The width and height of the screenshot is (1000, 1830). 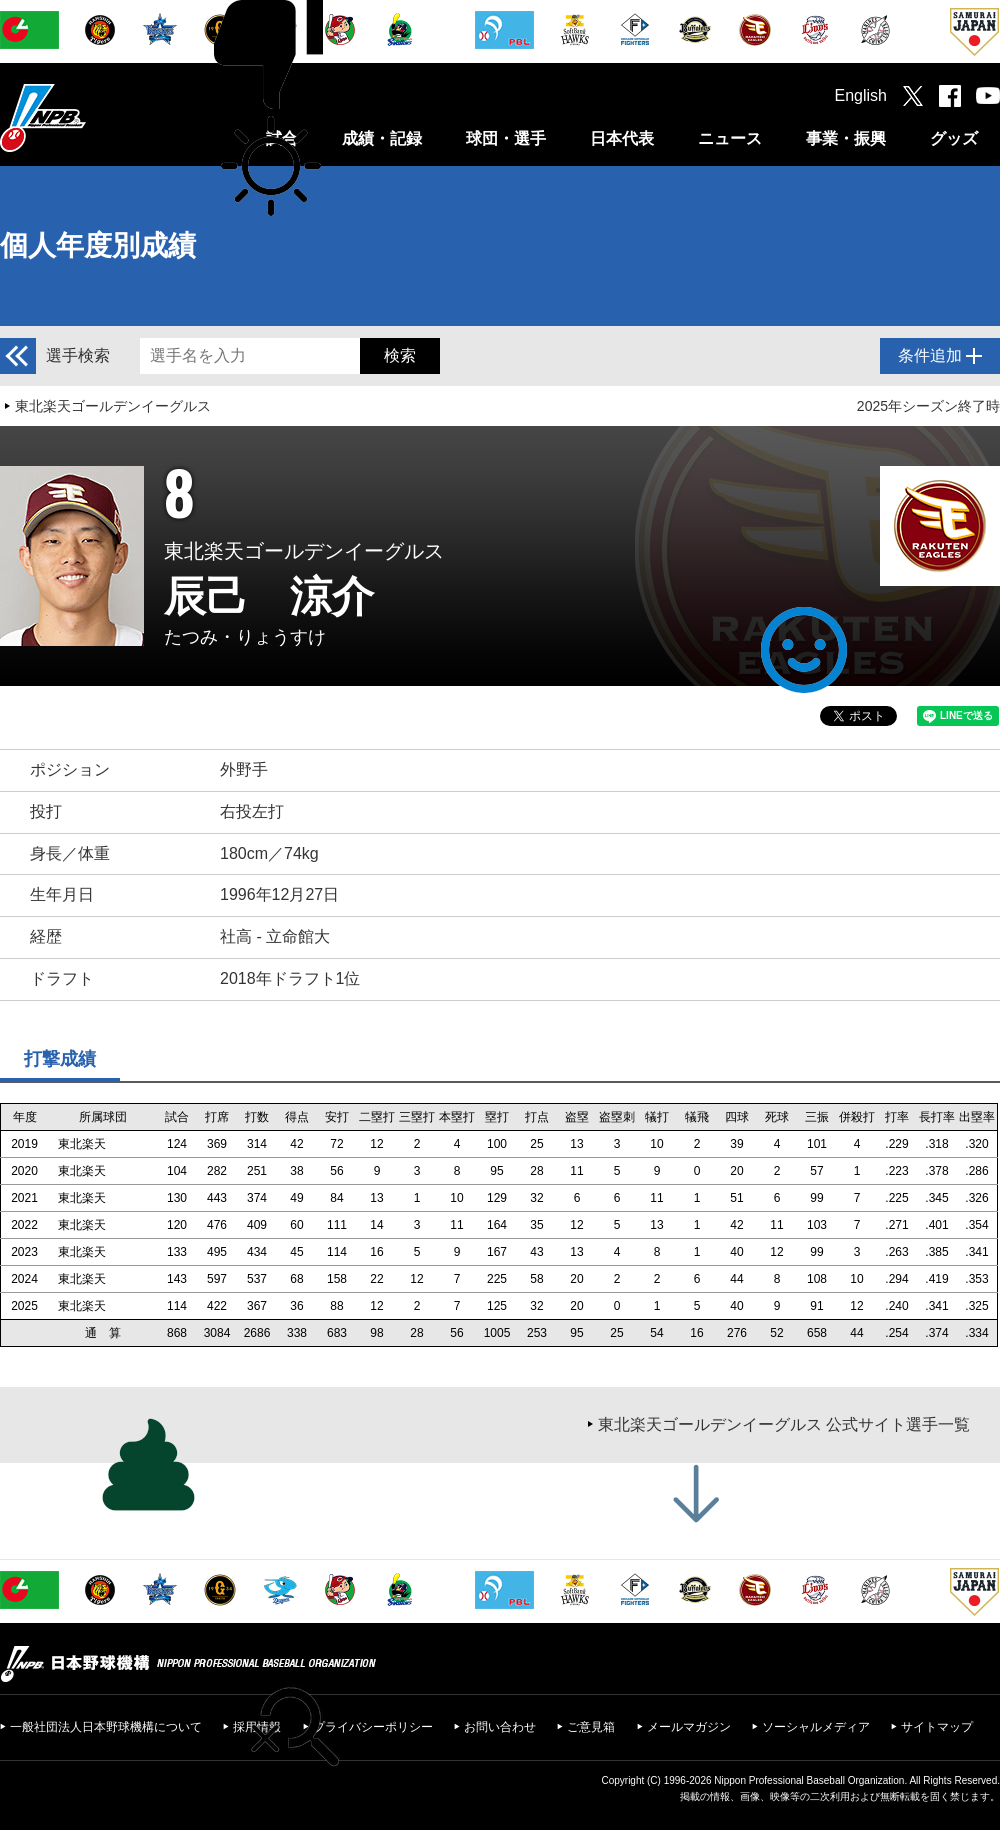 I want to click on dislike or downvote content, so click(x=268, y=54).